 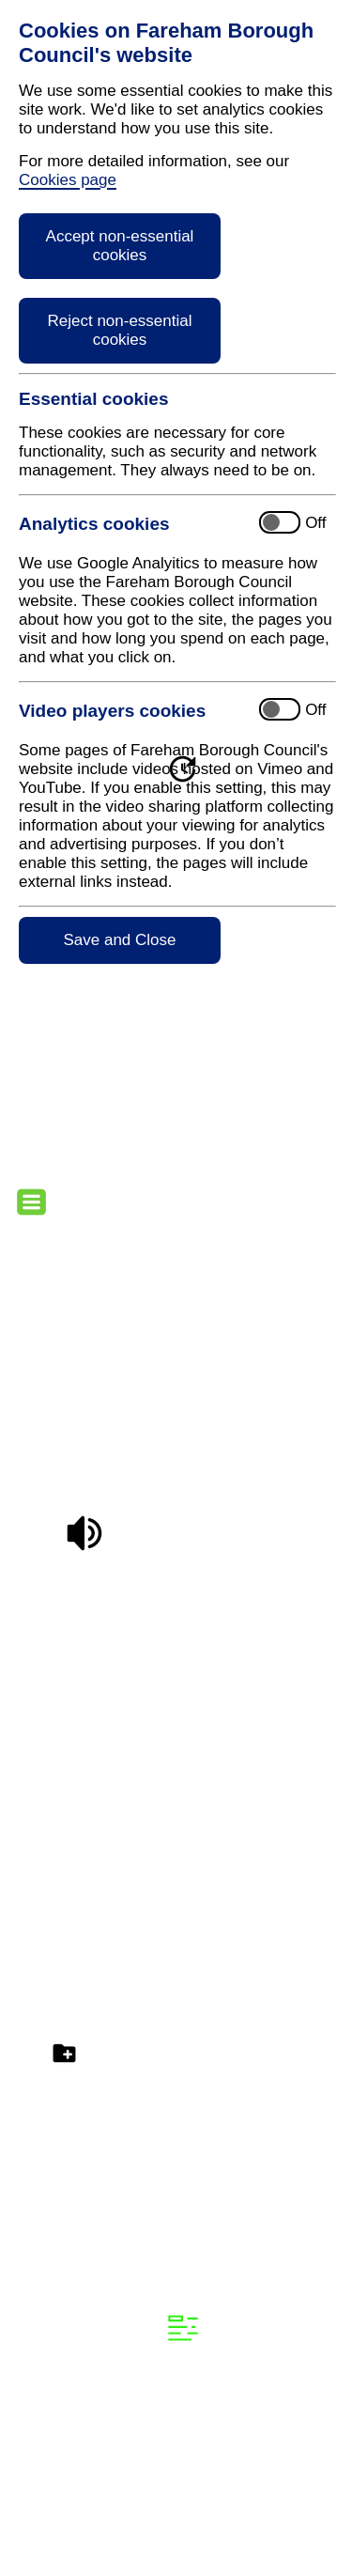 What do you see at coordinates (182, 768) in the screenshot?
I see `check for updates` at bounding box center [182, 768].